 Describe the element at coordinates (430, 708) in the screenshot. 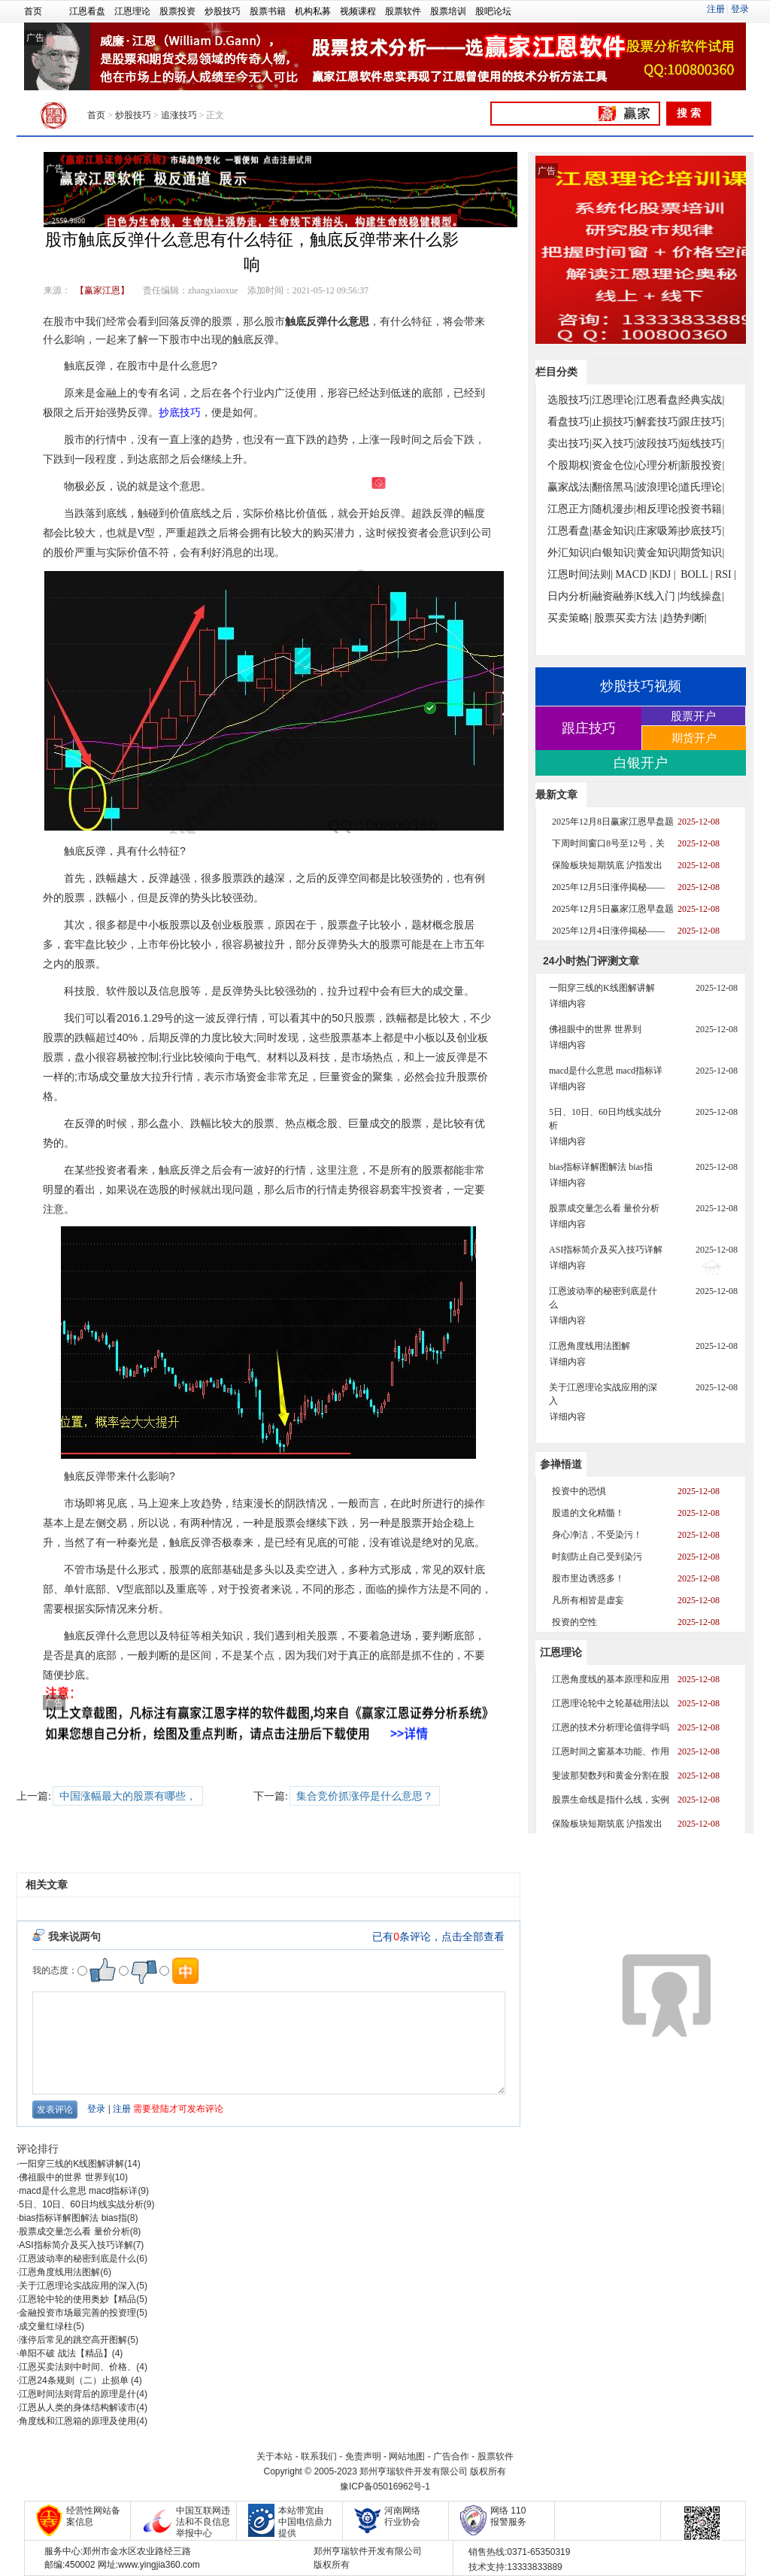

I see `confirm or accept an action` at that location.